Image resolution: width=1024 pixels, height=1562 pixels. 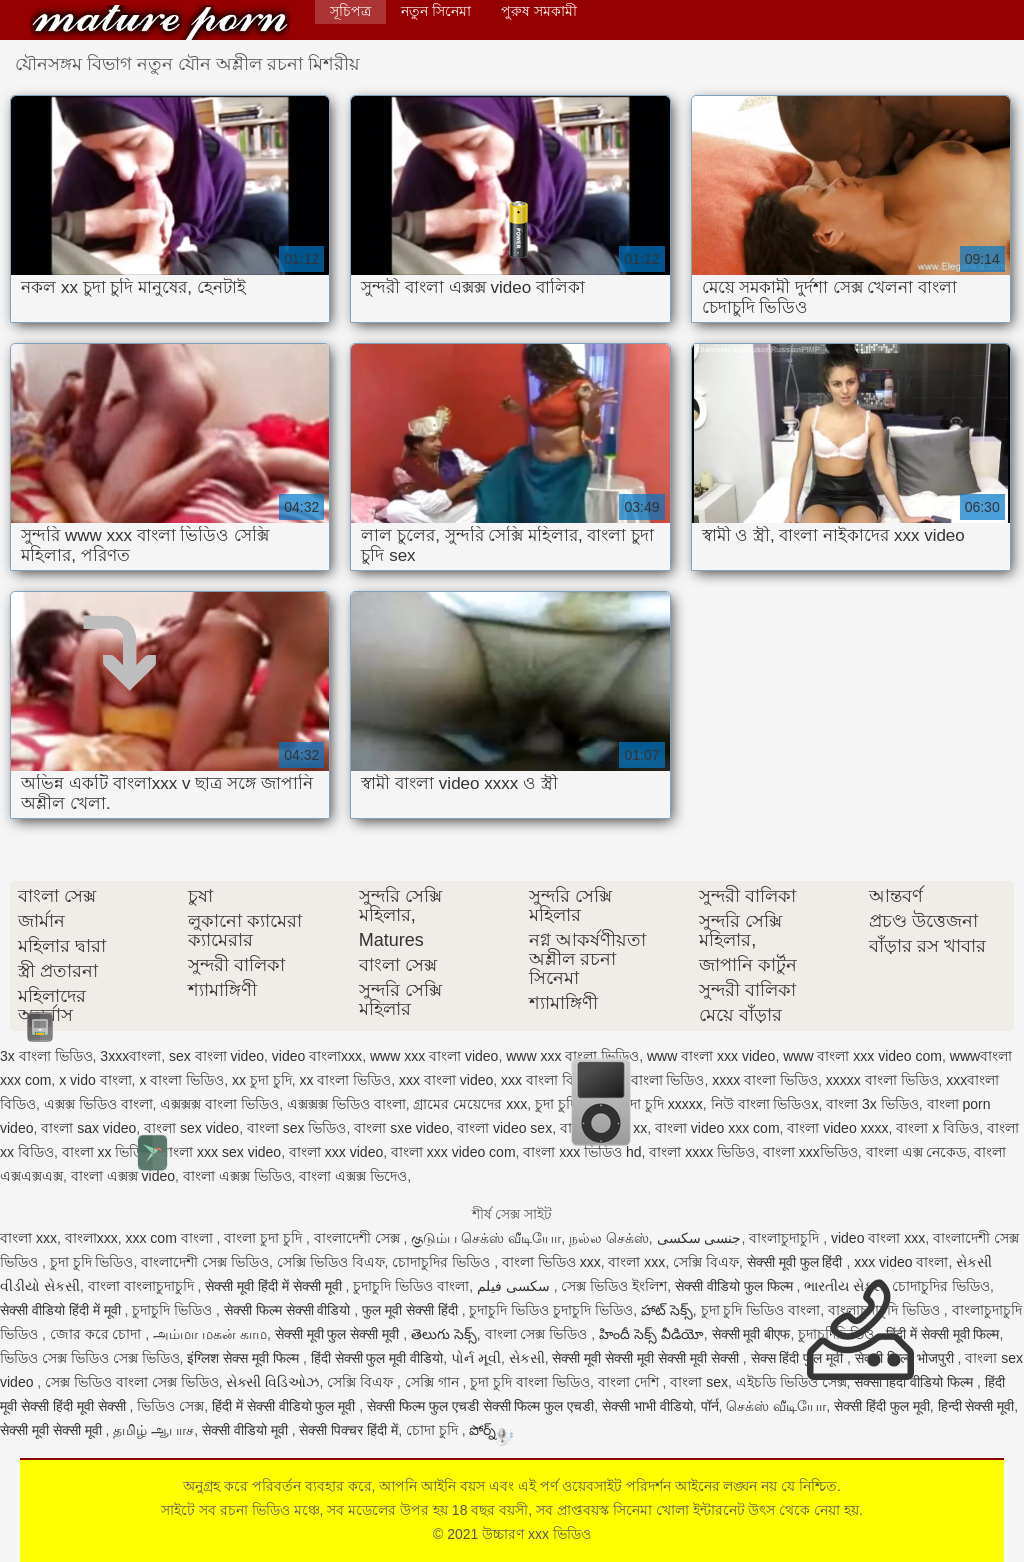 What do you see at coordinates (116, 648) in the screenshot?
I see `rotate object clockwise` at bounding box center [116, 648].